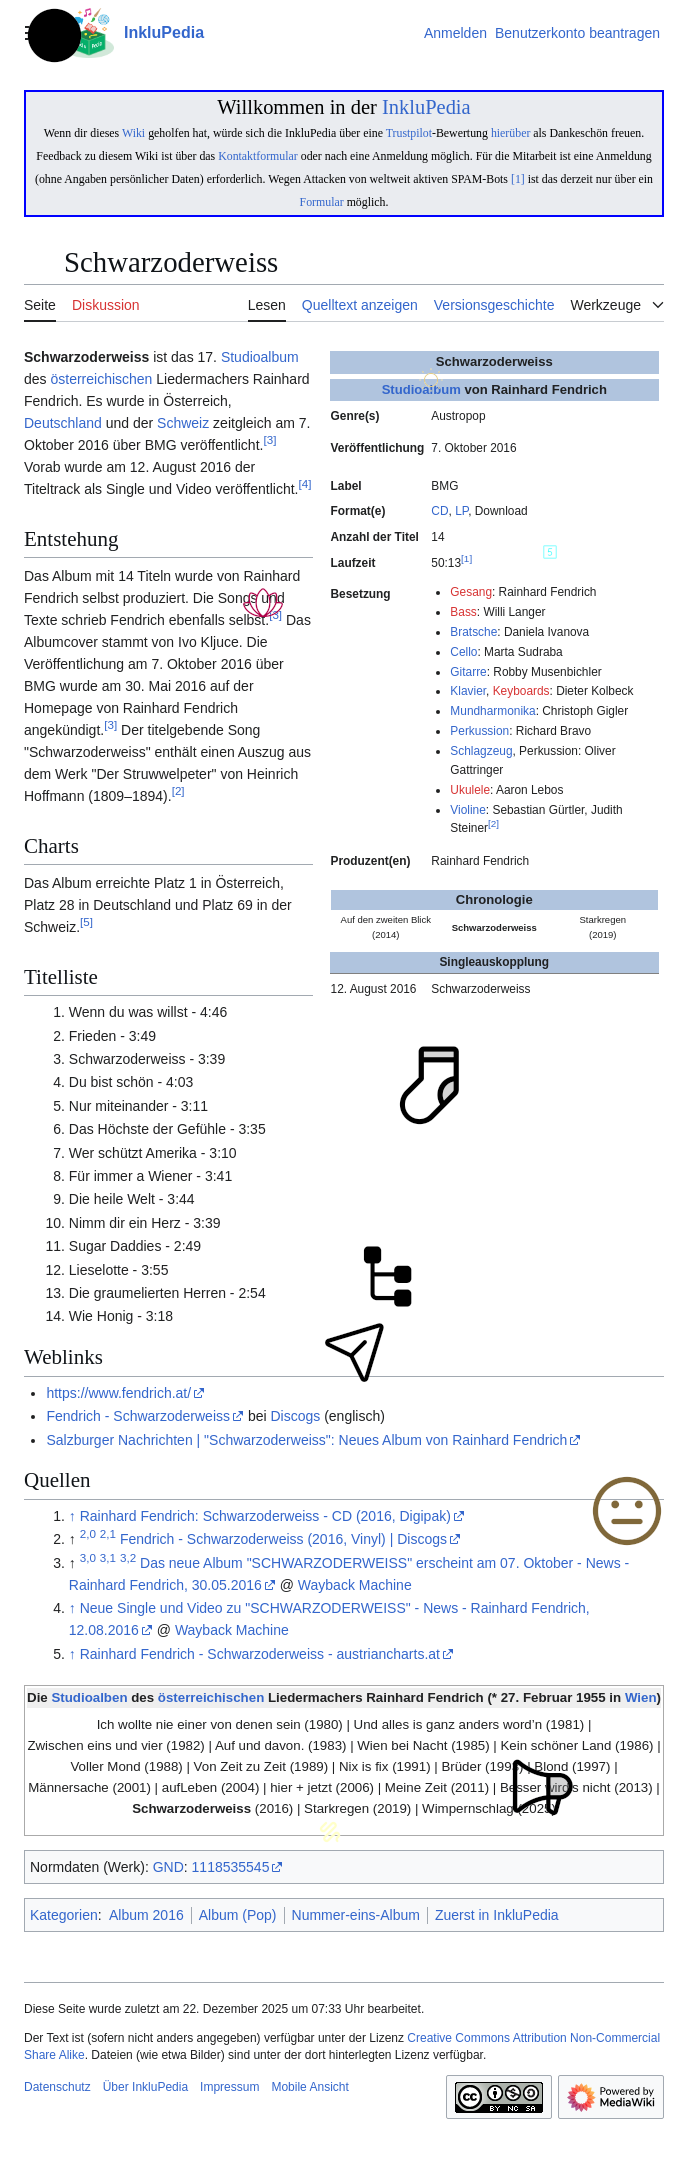 This screenshot has height=2163, width=688. Describe the element at coordinates (431, 380) in the screenshot. I see `reduce screen brightness` at that location.